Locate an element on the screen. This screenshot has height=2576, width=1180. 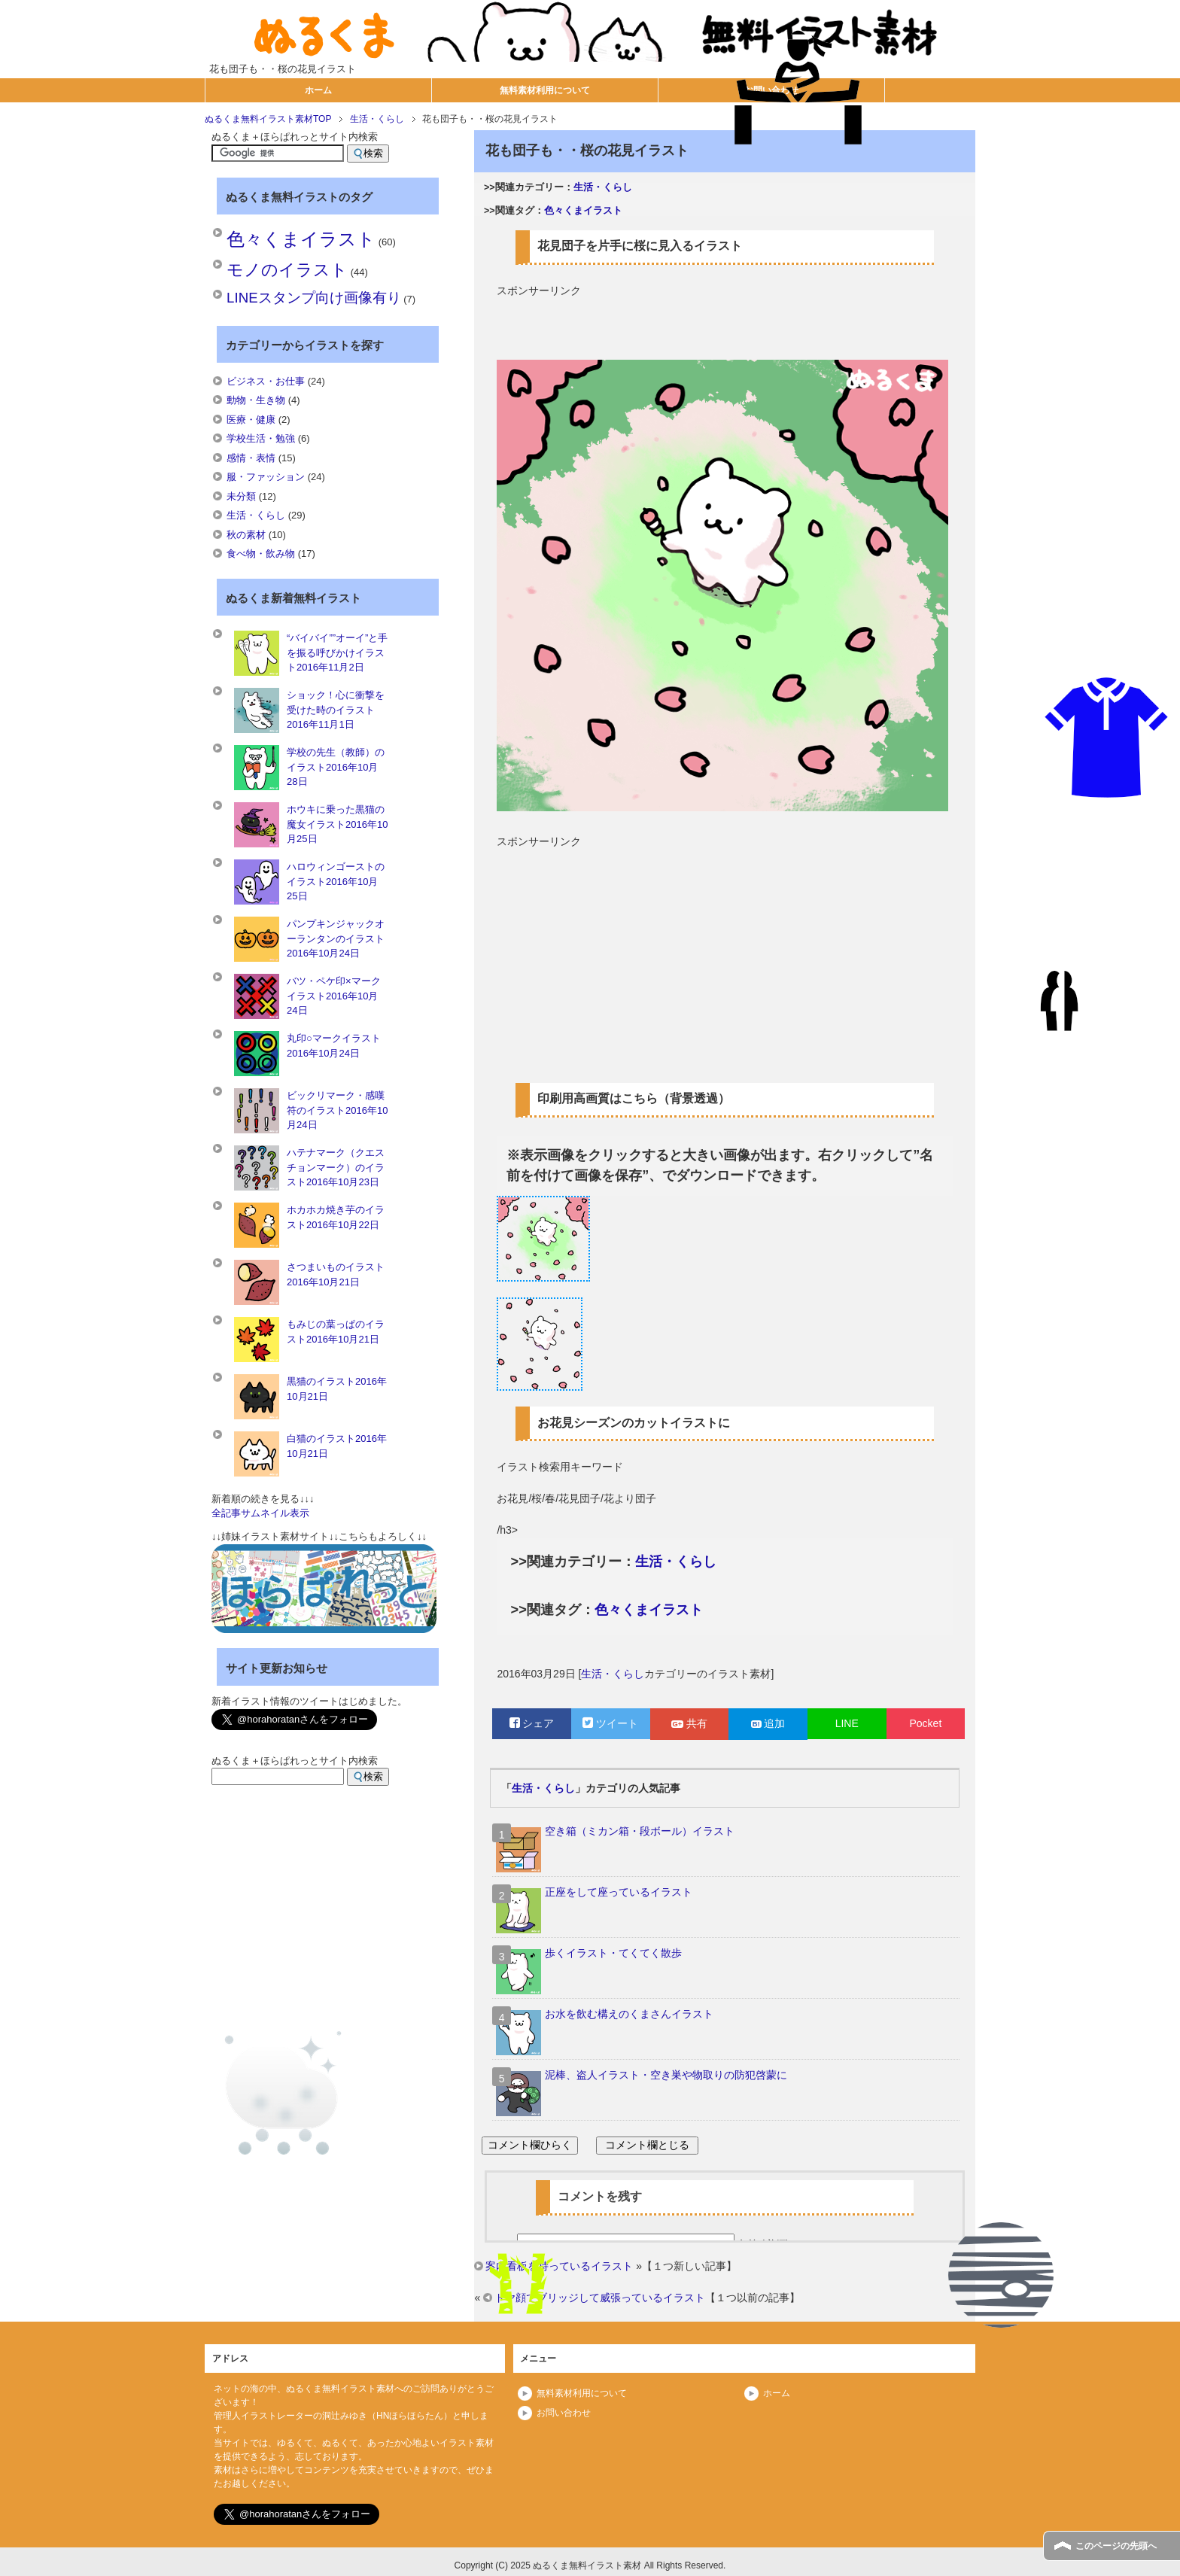
flexibility or stretching exercise option is located at coordinates (798, 81).